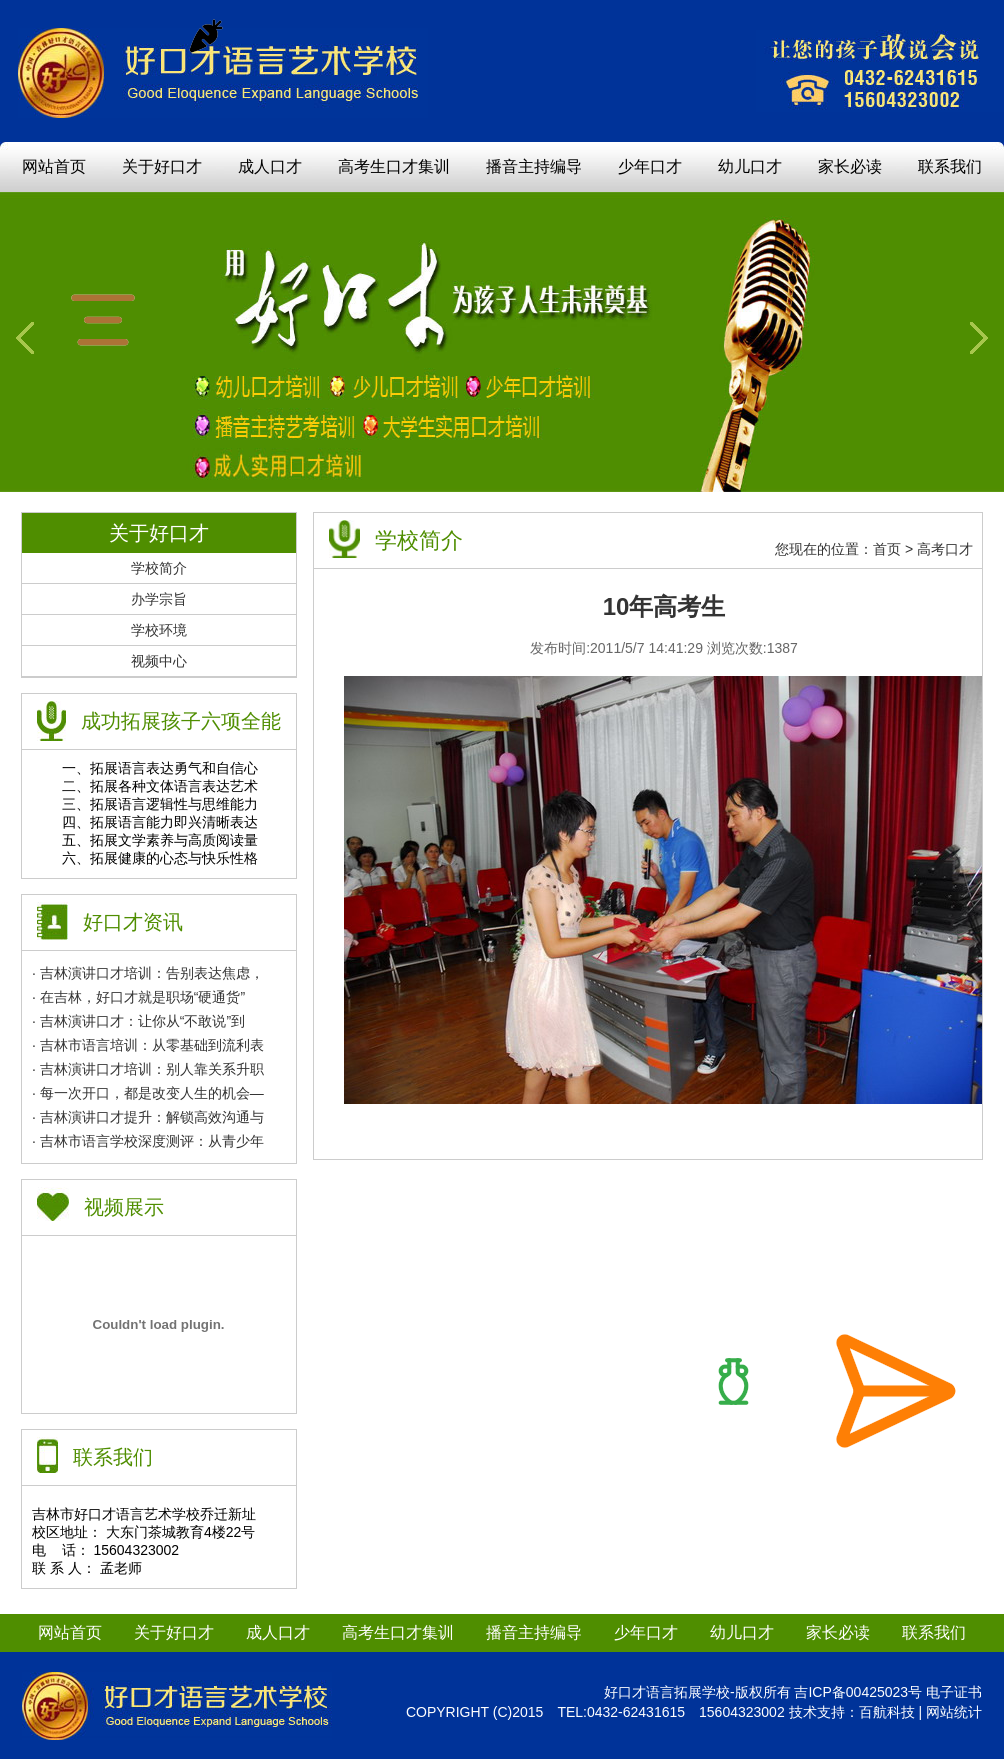 The image size is (1004, 1759). I want to click on access food or grocery-related features, so click(205, 36).